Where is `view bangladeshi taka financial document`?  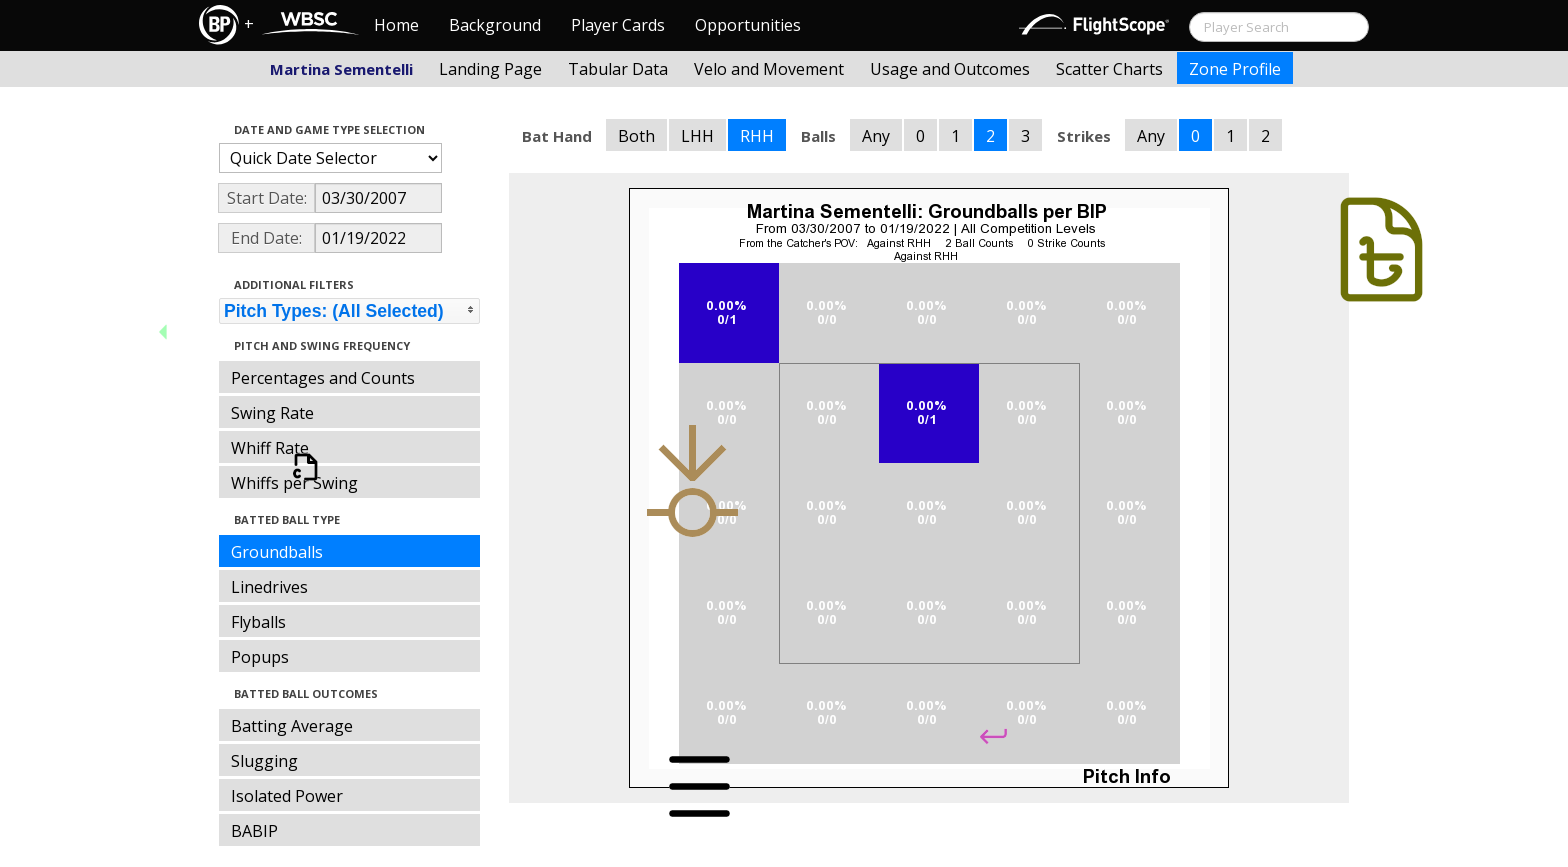 view bangladeshi taka financial document is located at coordinates (1381, 249).